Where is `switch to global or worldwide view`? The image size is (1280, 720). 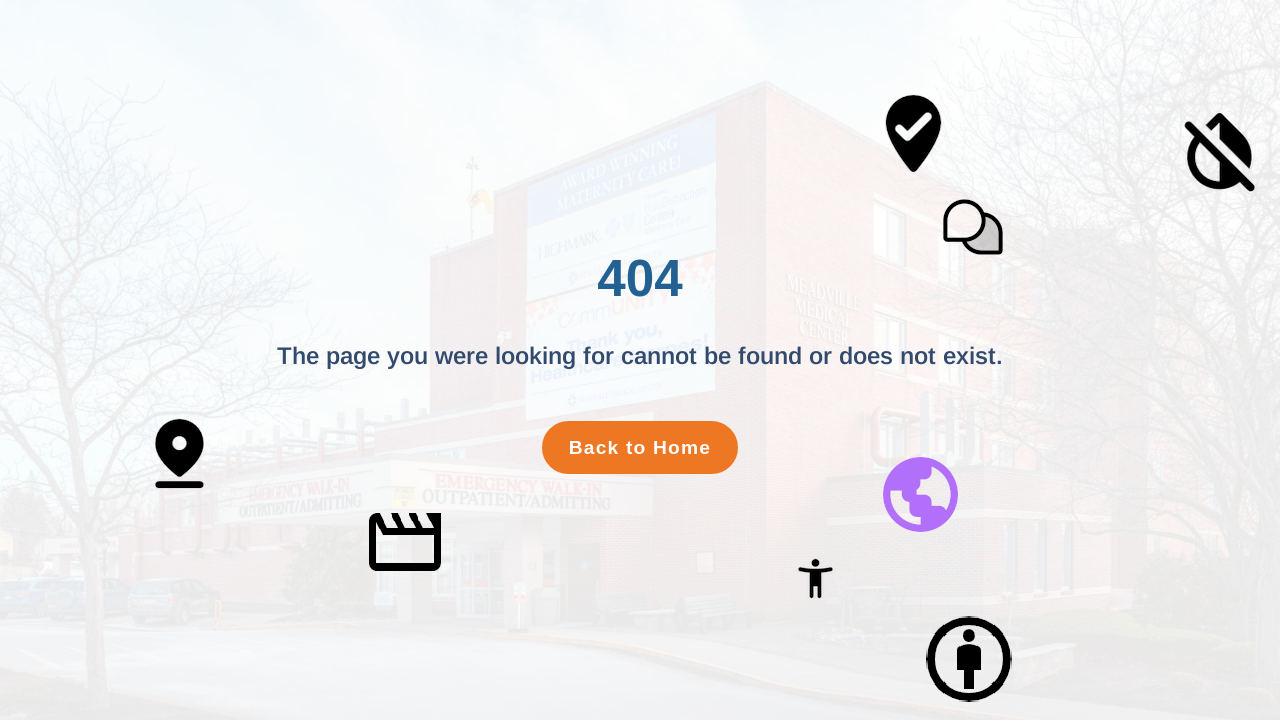 switch to global or worldwide view is located at coordinates (920, 494).